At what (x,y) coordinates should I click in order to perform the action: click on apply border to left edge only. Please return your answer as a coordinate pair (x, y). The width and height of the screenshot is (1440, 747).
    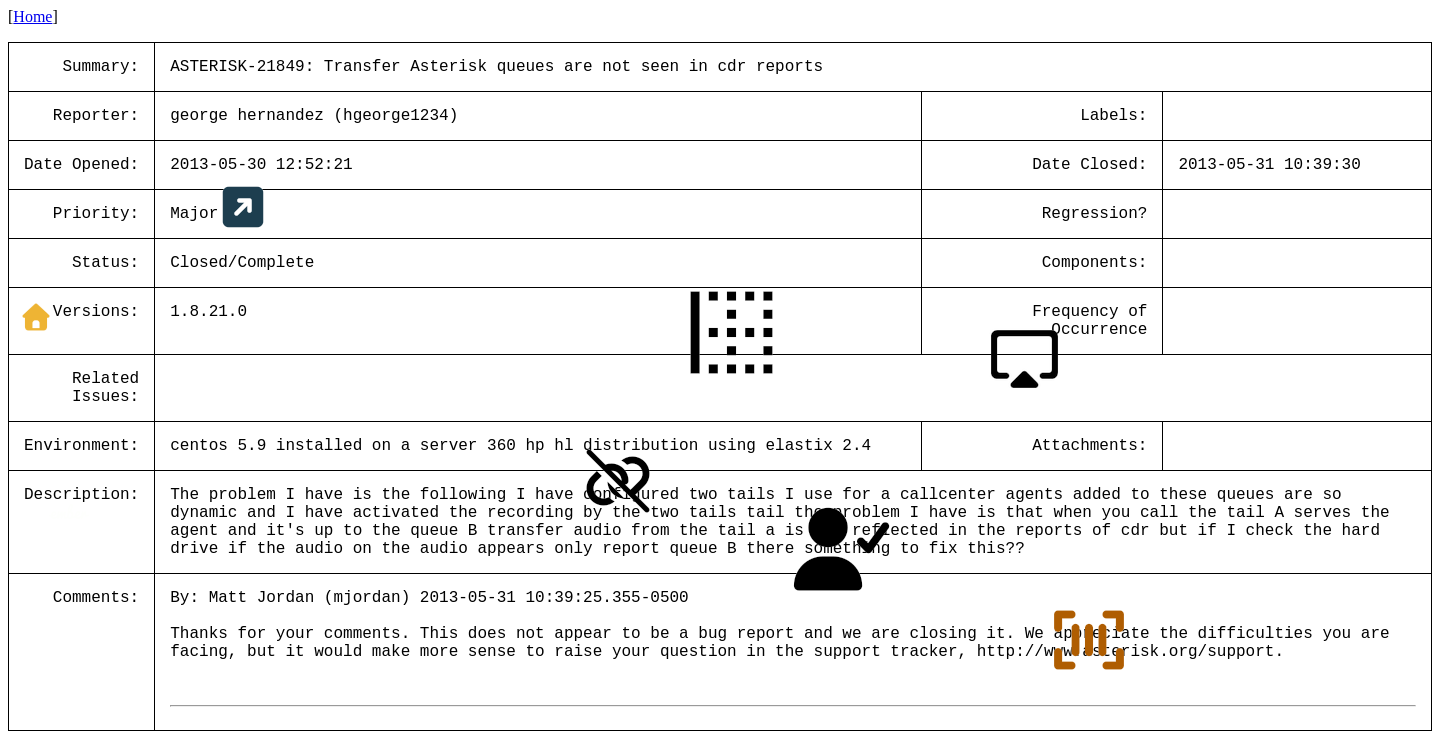
    Looking at the image, I should click on (731, 332).